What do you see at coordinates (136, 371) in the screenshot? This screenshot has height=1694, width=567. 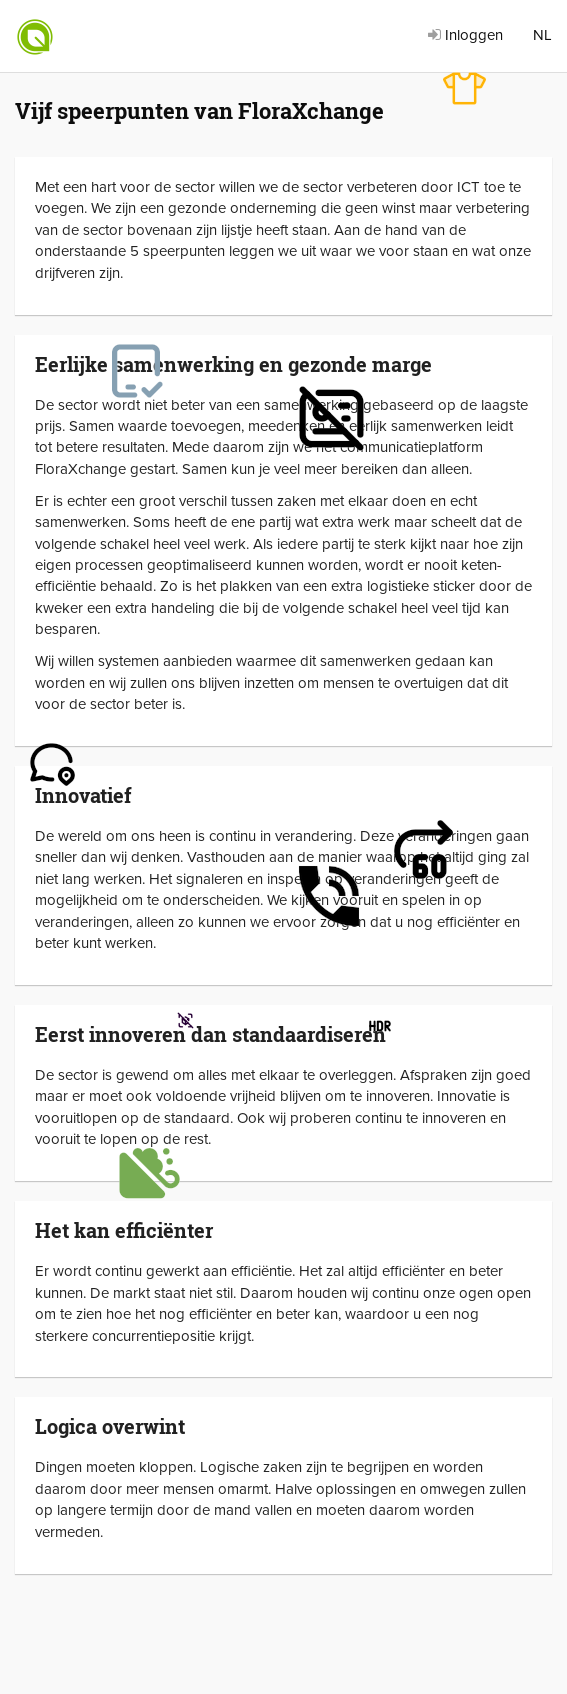 I see `ipad successfully connected or paired` at bounding box center [136, 371].